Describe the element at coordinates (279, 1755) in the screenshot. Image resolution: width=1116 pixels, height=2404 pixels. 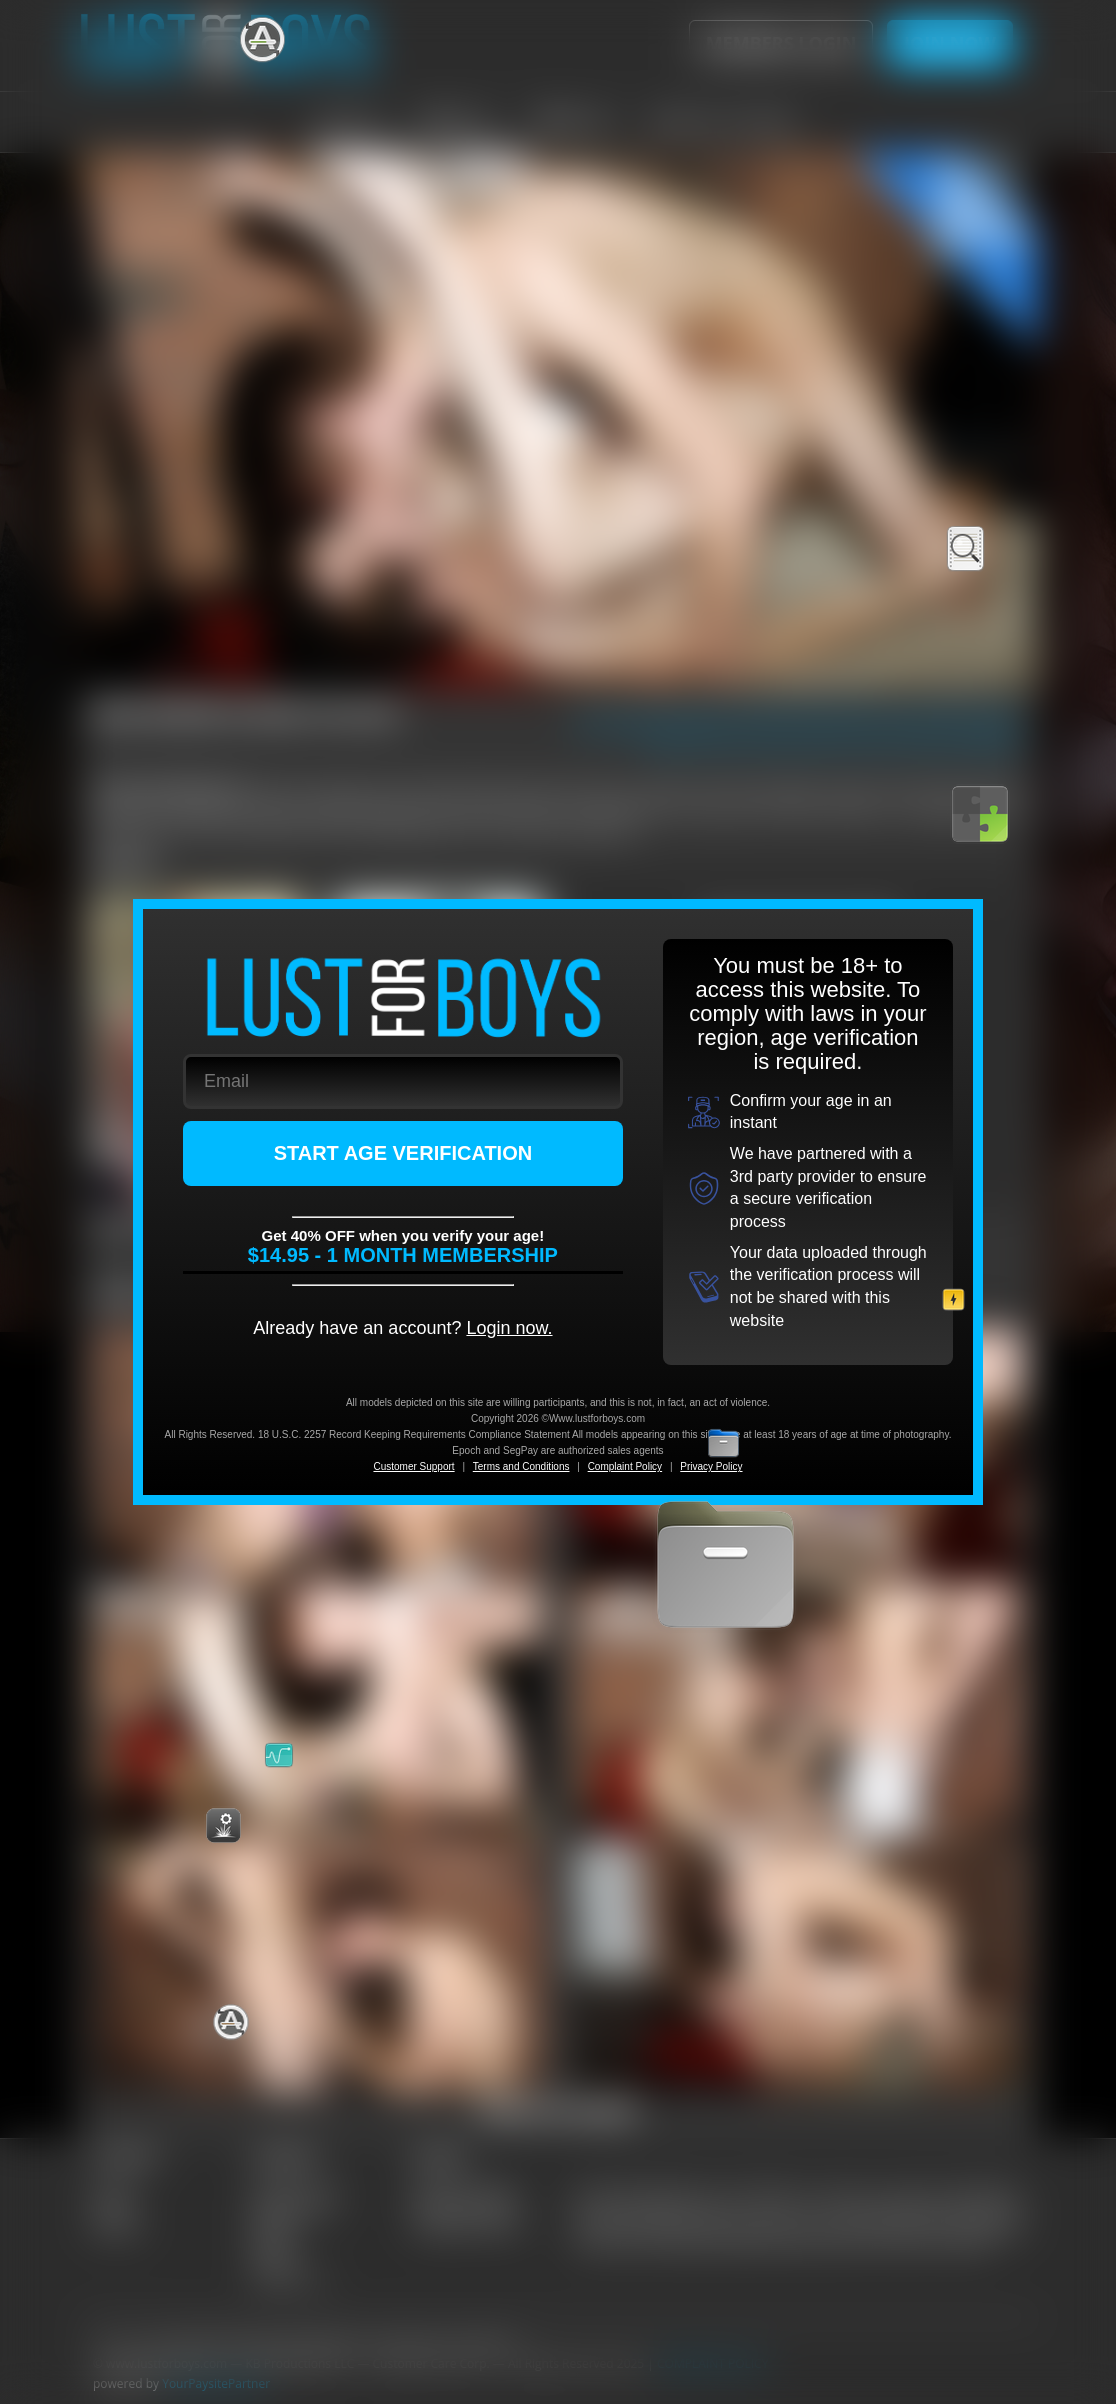
I see `open system resource usage monitor` at that location.